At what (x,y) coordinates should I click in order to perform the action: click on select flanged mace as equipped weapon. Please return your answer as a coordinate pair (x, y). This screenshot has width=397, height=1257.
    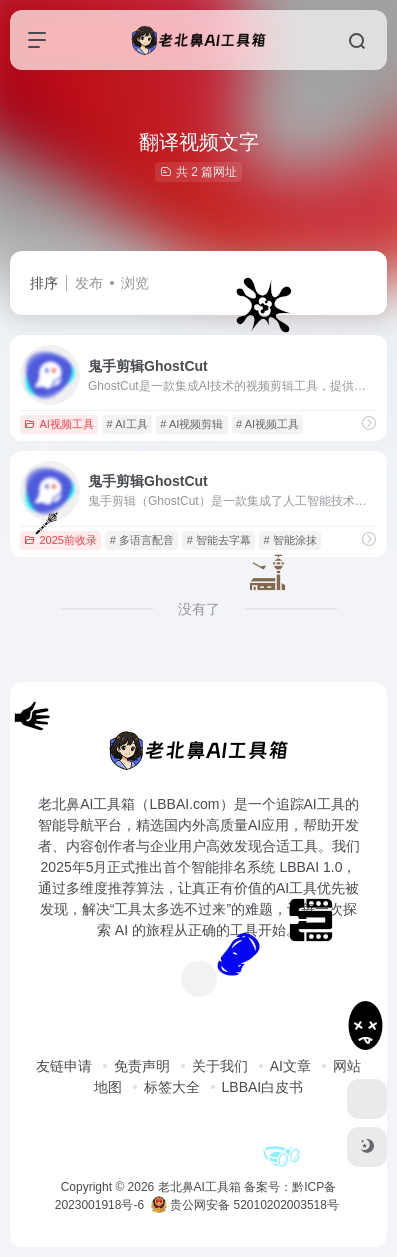
    Looking at the image, I should click on (47, 523).